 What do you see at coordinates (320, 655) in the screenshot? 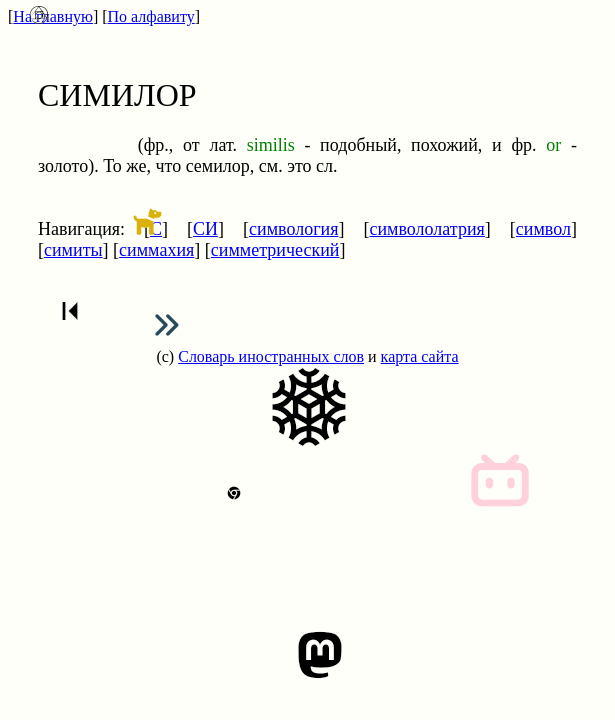
I see `open mastodon app` at bounding box center [320, 655].